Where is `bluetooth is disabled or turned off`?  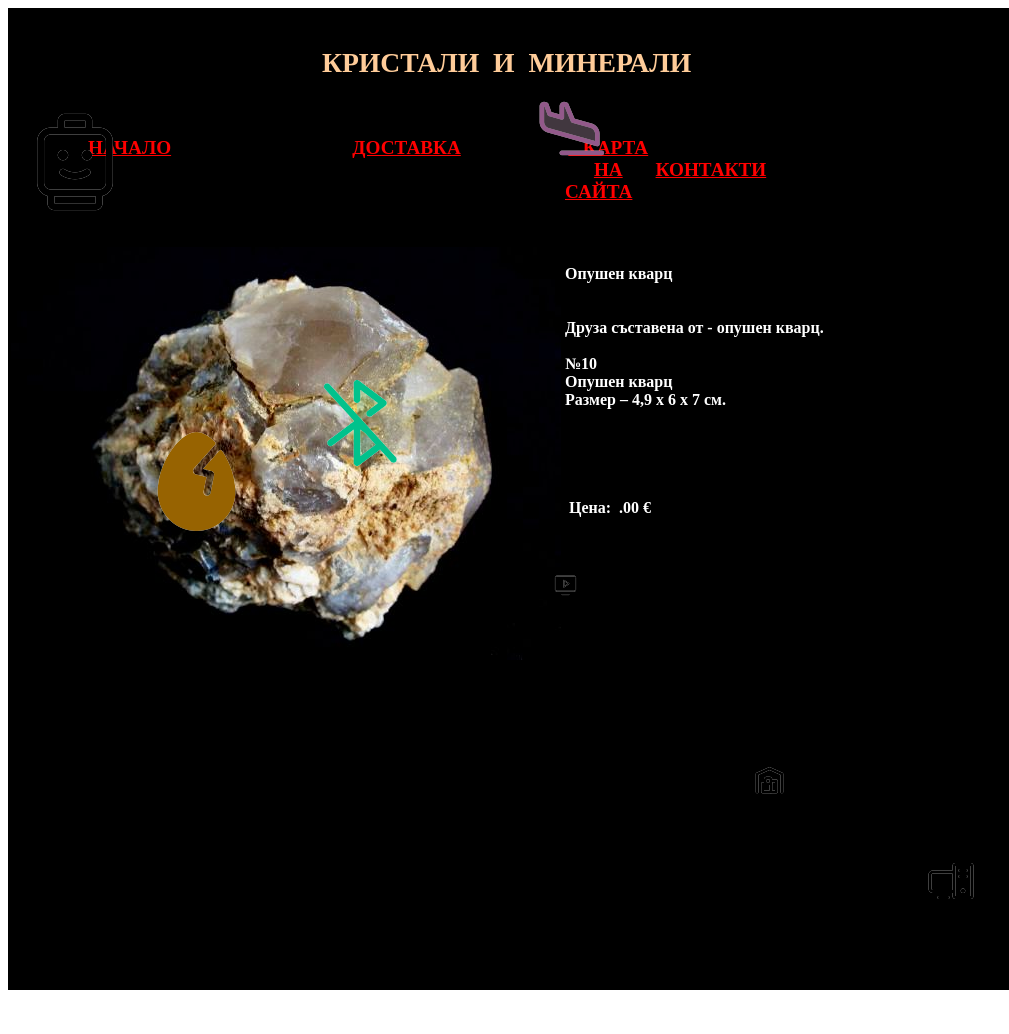
bluetooth is disabled or turned off is located at coordinates (357, 423).